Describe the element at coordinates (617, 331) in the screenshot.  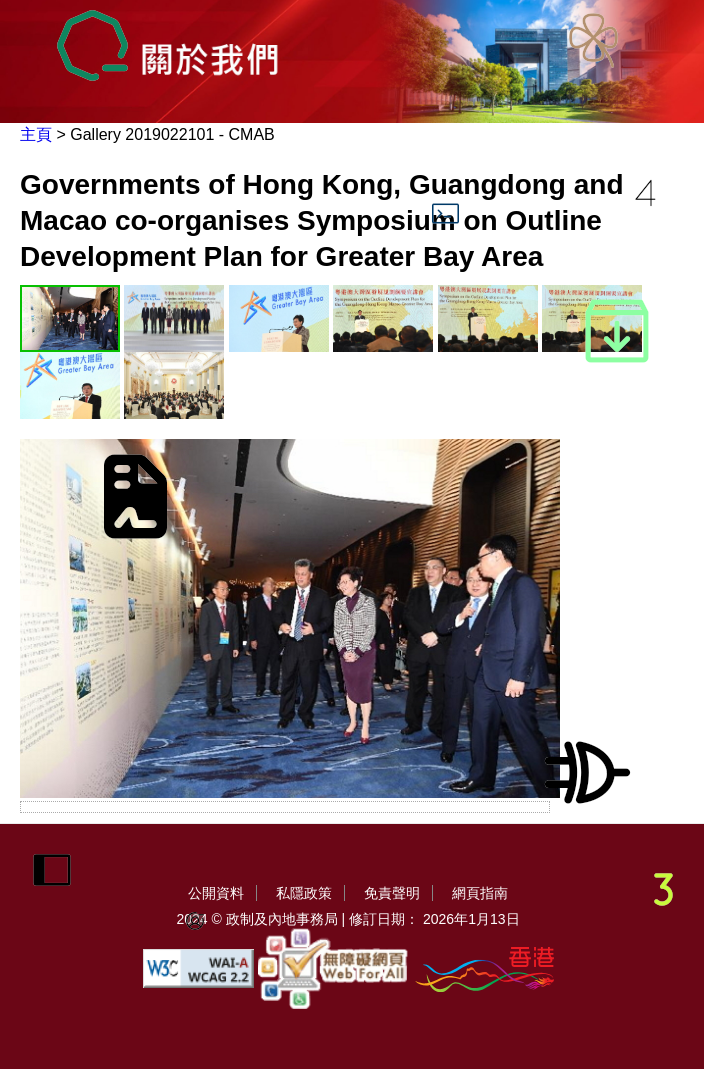
I see `download to storage or archive` at that location.